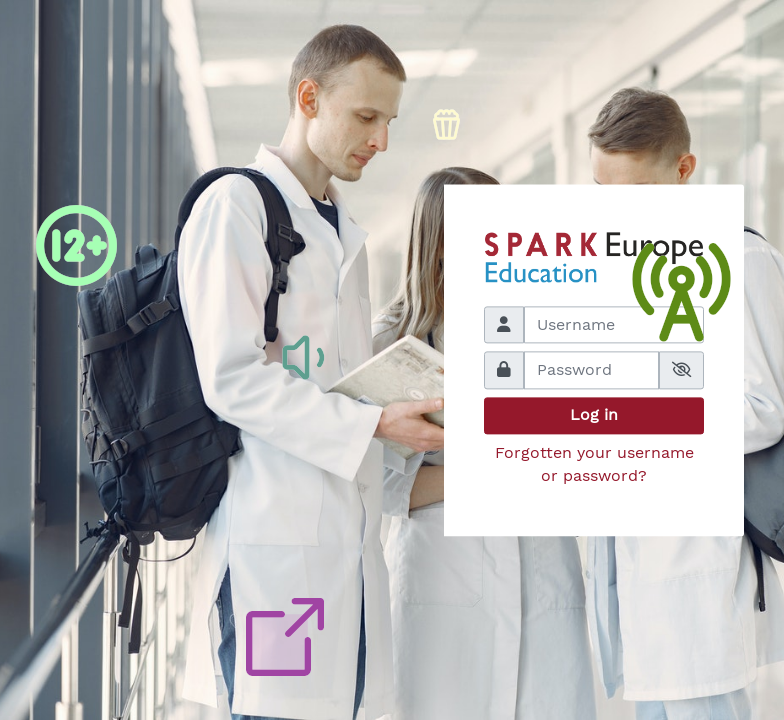  I want to click on adjust audio volume to low level, so click(309, 357).